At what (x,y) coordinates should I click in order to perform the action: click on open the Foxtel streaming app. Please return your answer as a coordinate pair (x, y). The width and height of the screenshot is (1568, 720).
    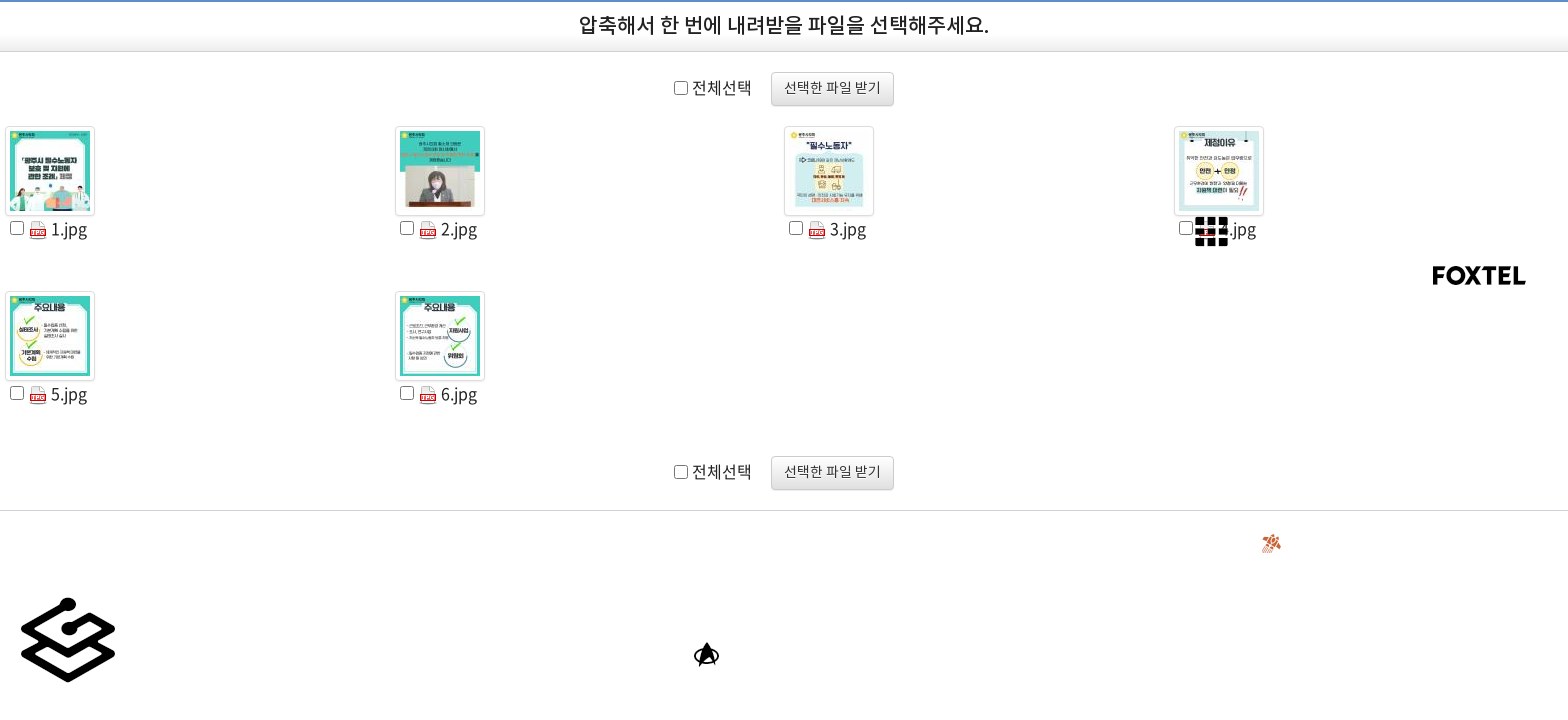
    Looking at the image, I should click on (1479, 275).